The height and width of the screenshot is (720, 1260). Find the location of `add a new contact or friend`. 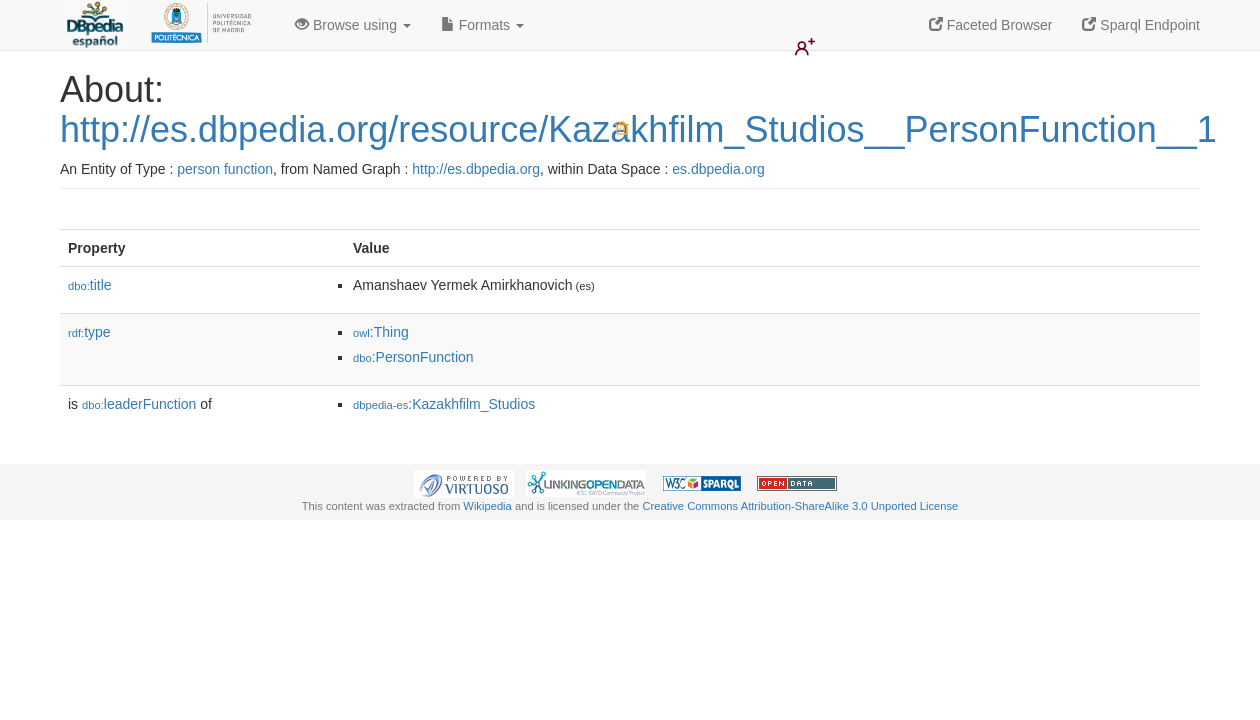

add a new contact or friend is located at coordinates (805, 48).